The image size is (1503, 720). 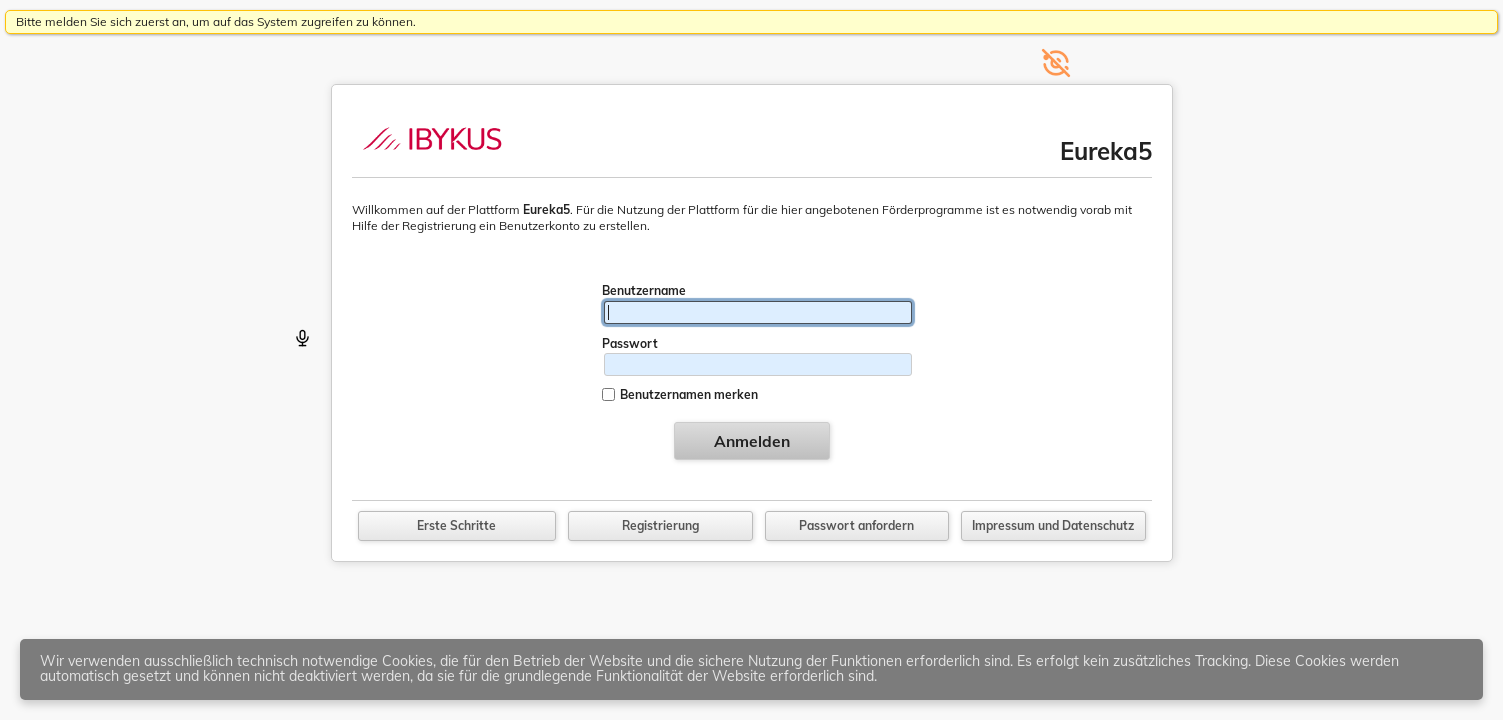 I want to click on tap to start voice input, so click(x=302, y=338).